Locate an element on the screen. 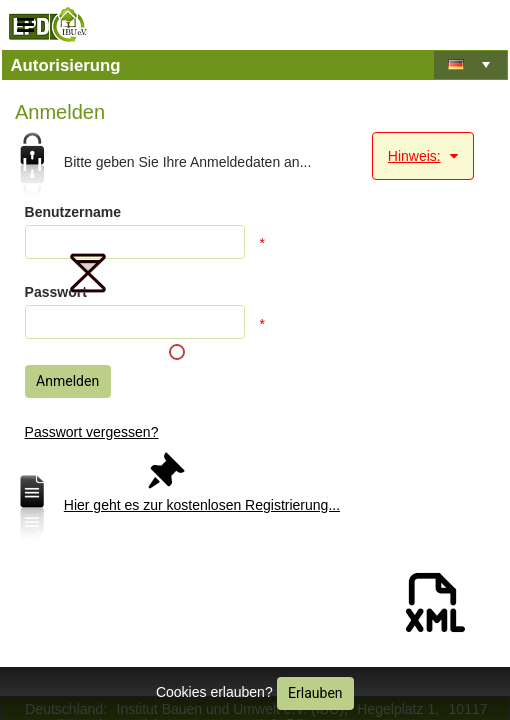 The width and height of the screenshot is (510, 720). indicates high time remaining on a timer or process is located at coordinates (88, 273).